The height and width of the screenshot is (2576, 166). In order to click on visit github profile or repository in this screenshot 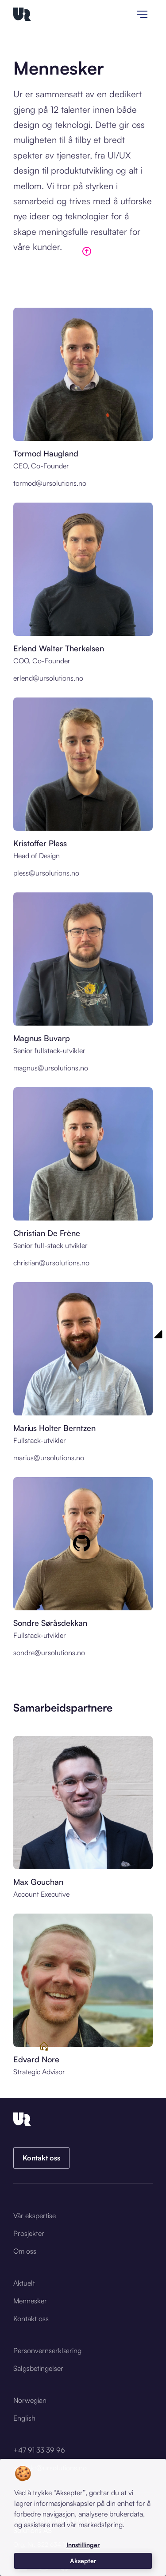, I will do `click(81, 1543)`.